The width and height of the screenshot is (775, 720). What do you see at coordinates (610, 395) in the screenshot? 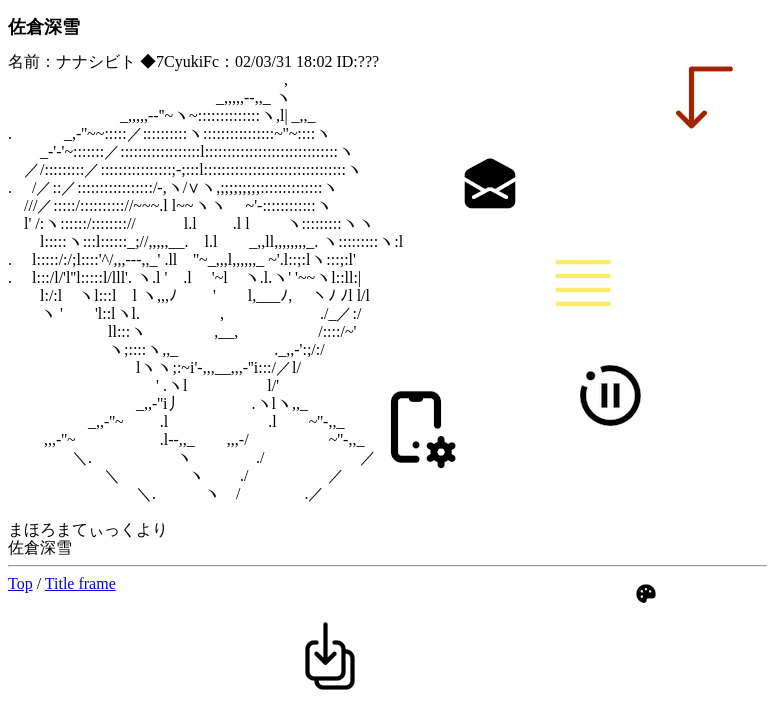
I see `motion photo playback is paused` at bounding box center [610, 395].